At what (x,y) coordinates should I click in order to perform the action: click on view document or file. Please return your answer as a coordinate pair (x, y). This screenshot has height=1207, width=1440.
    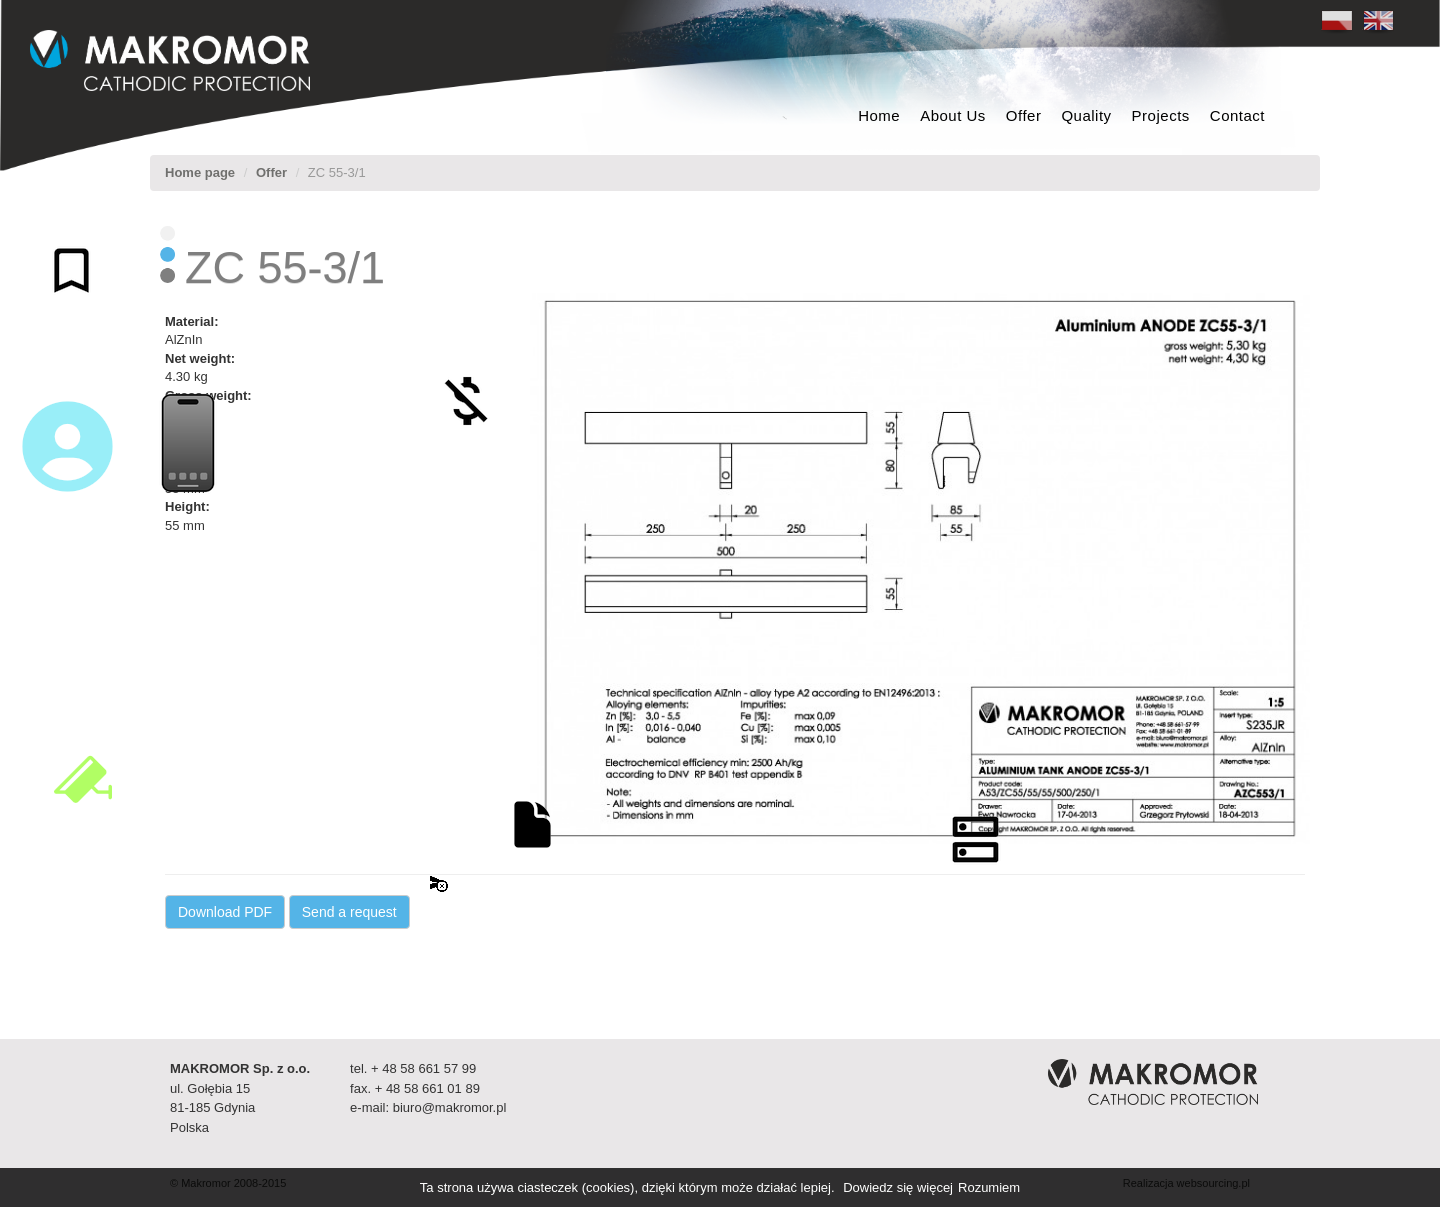
    Looking at the image, I should click on (532, 824).